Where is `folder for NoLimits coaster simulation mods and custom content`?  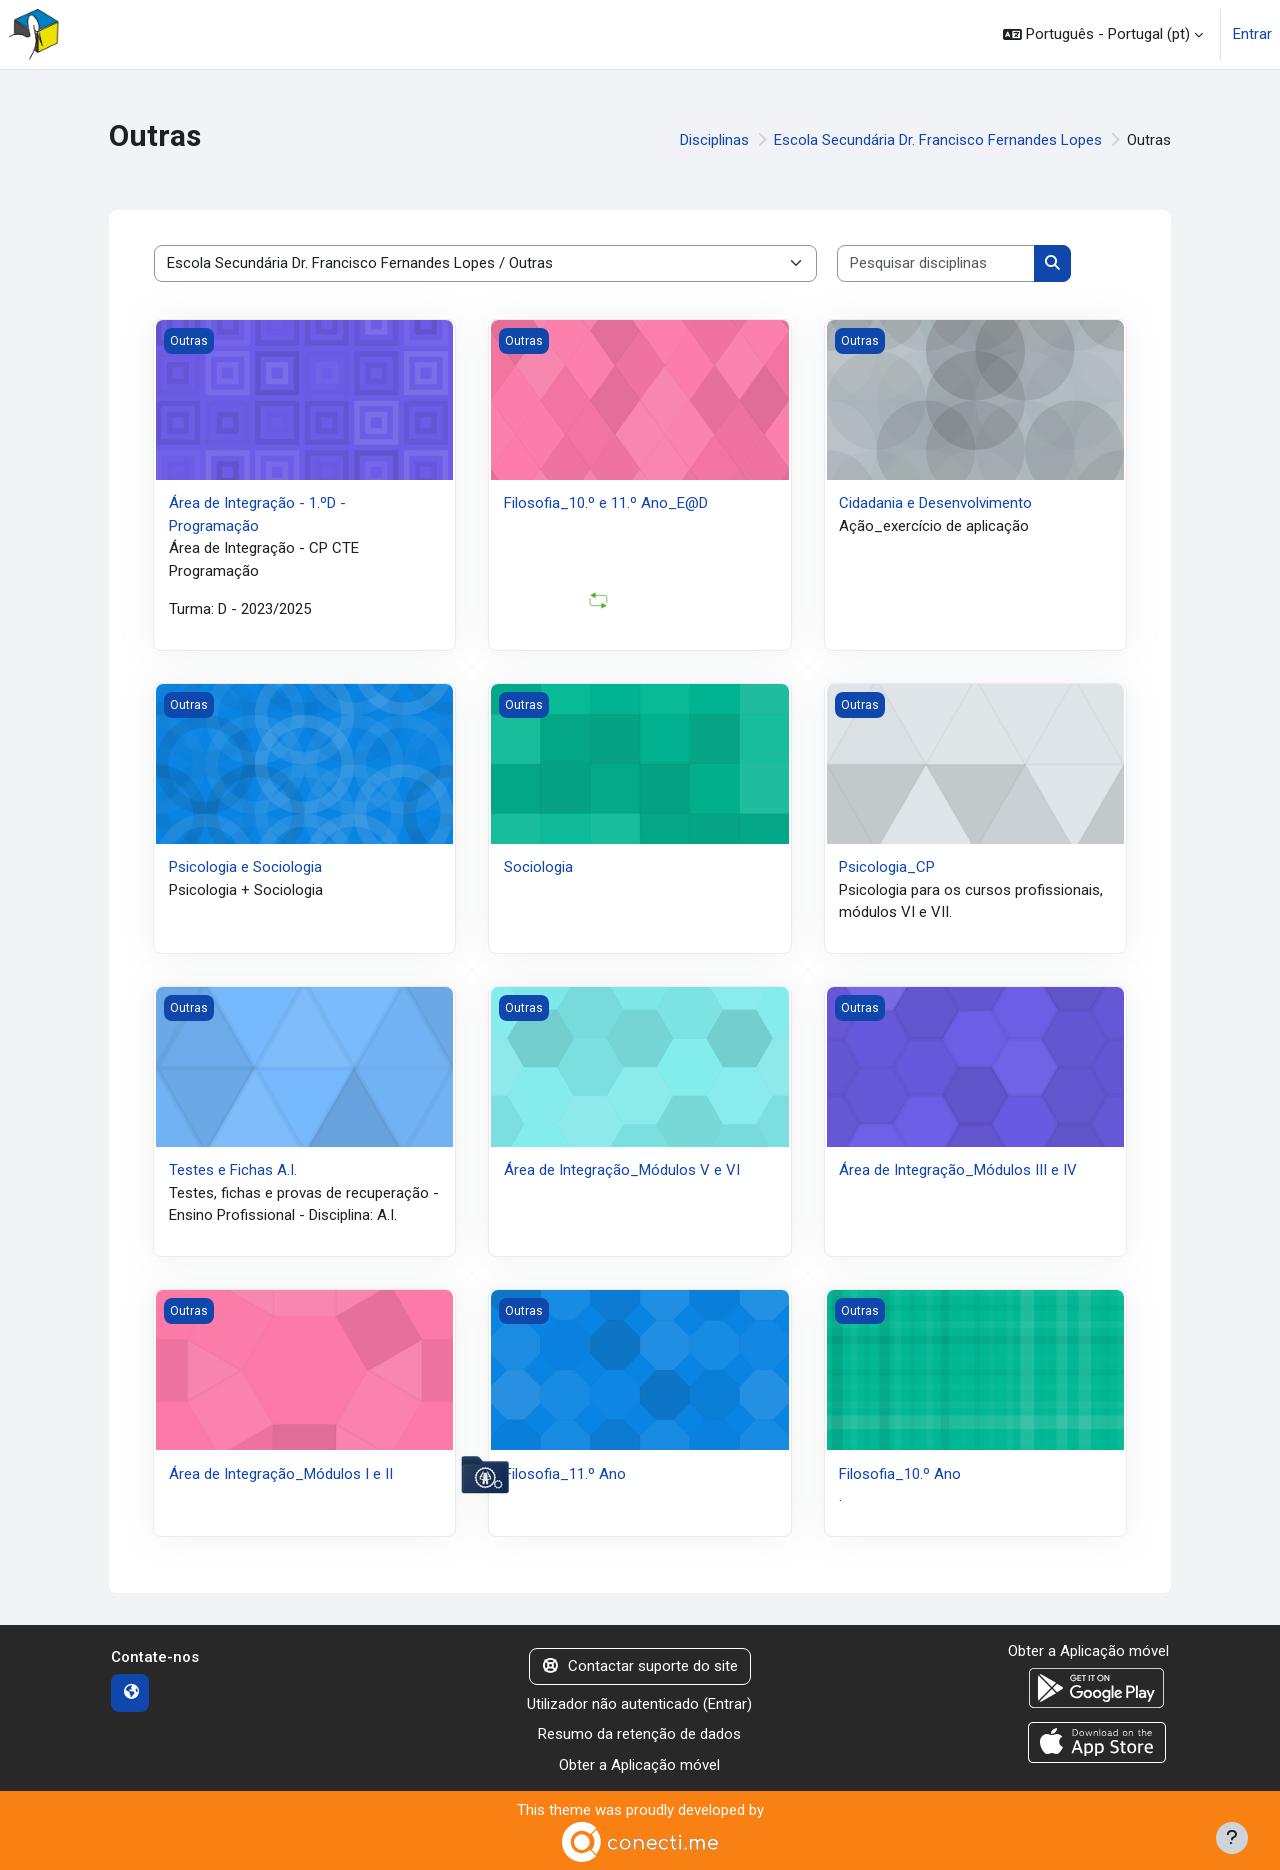 folder for NoLimits coaster simulation mods and custom content is located at coordinates (485, 1476).